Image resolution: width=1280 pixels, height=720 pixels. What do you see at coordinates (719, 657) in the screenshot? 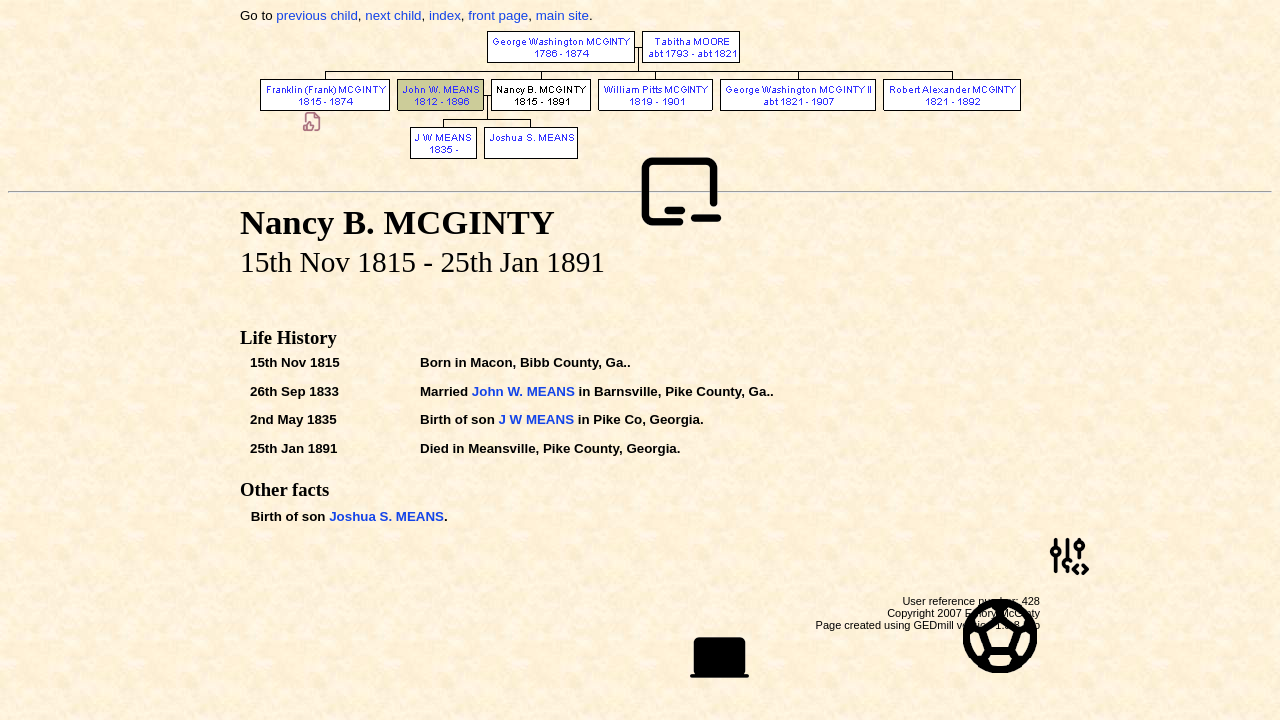
I see `switch to desktop view` at bounding box center [719, 657].